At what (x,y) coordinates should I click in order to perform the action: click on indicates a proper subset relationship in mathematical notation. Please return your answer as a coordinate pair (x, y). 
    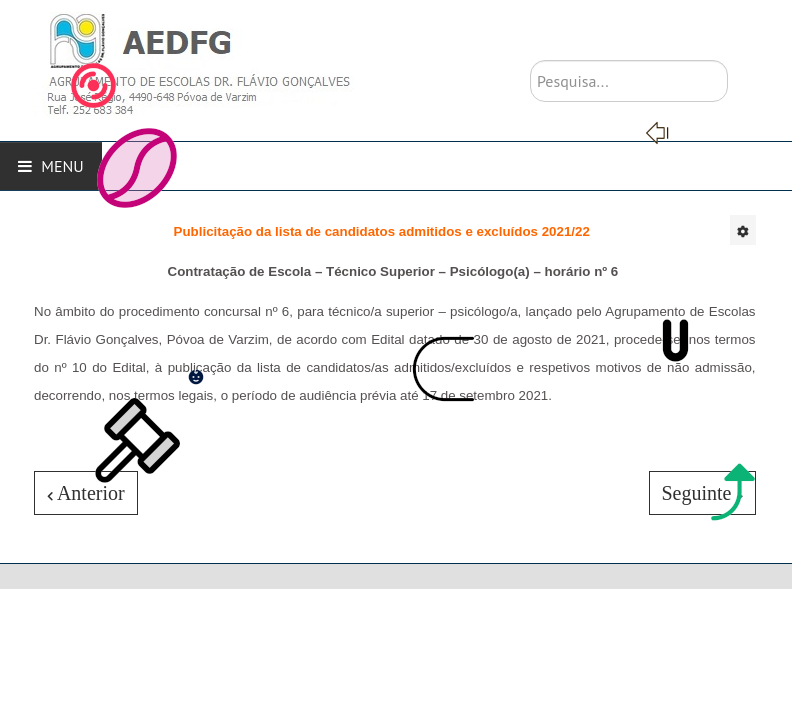
    Looking at the image, I should click on (445, 369).